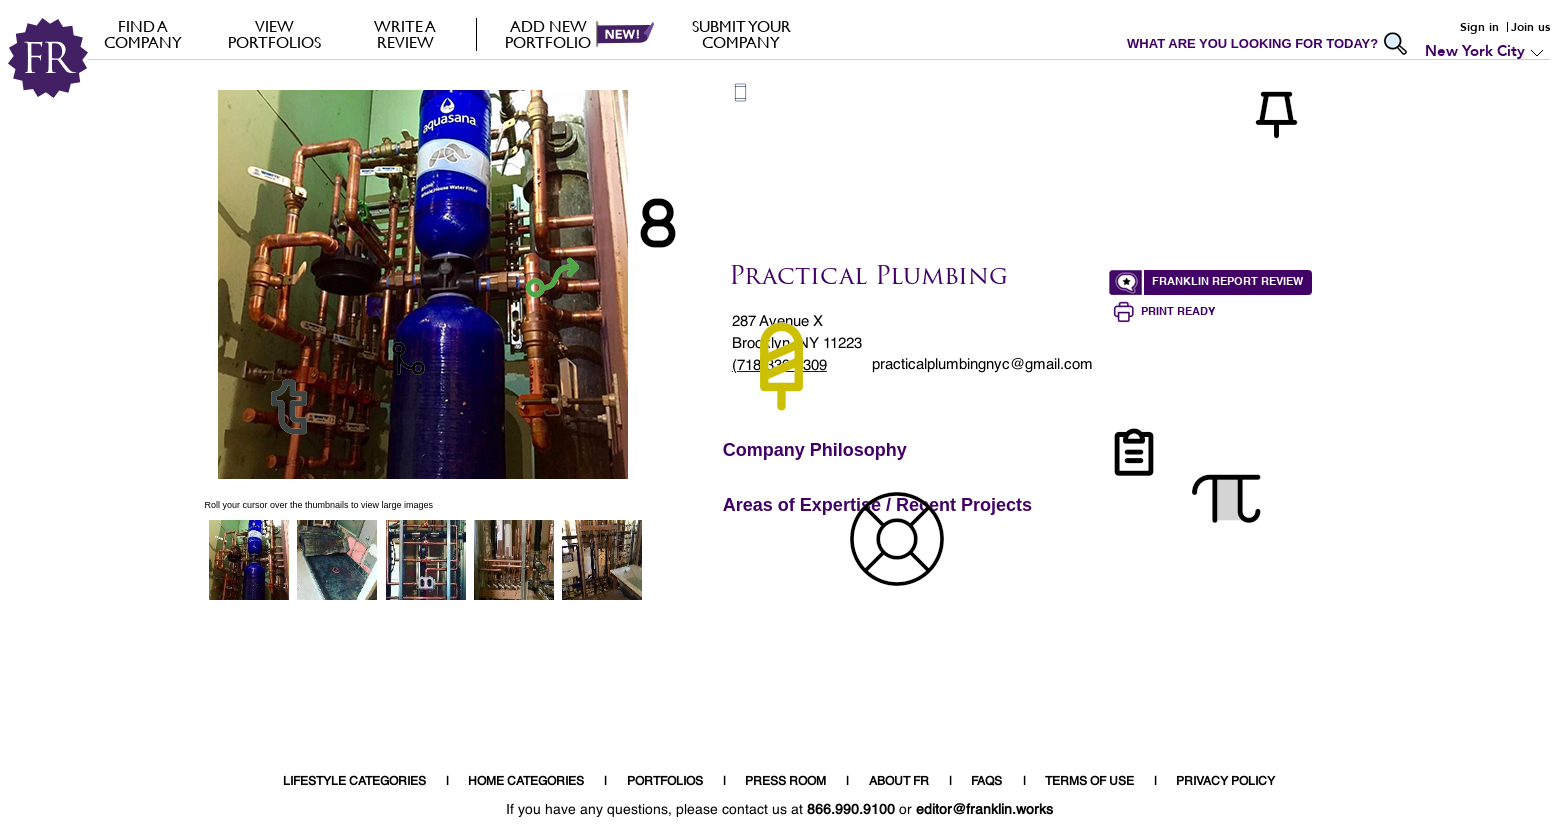 Image resolution: width=1558 pixels, height=832 pixels. Describe the element at coordinates (289, 407) in the screenshot. I see `open tumblr app` at that location.